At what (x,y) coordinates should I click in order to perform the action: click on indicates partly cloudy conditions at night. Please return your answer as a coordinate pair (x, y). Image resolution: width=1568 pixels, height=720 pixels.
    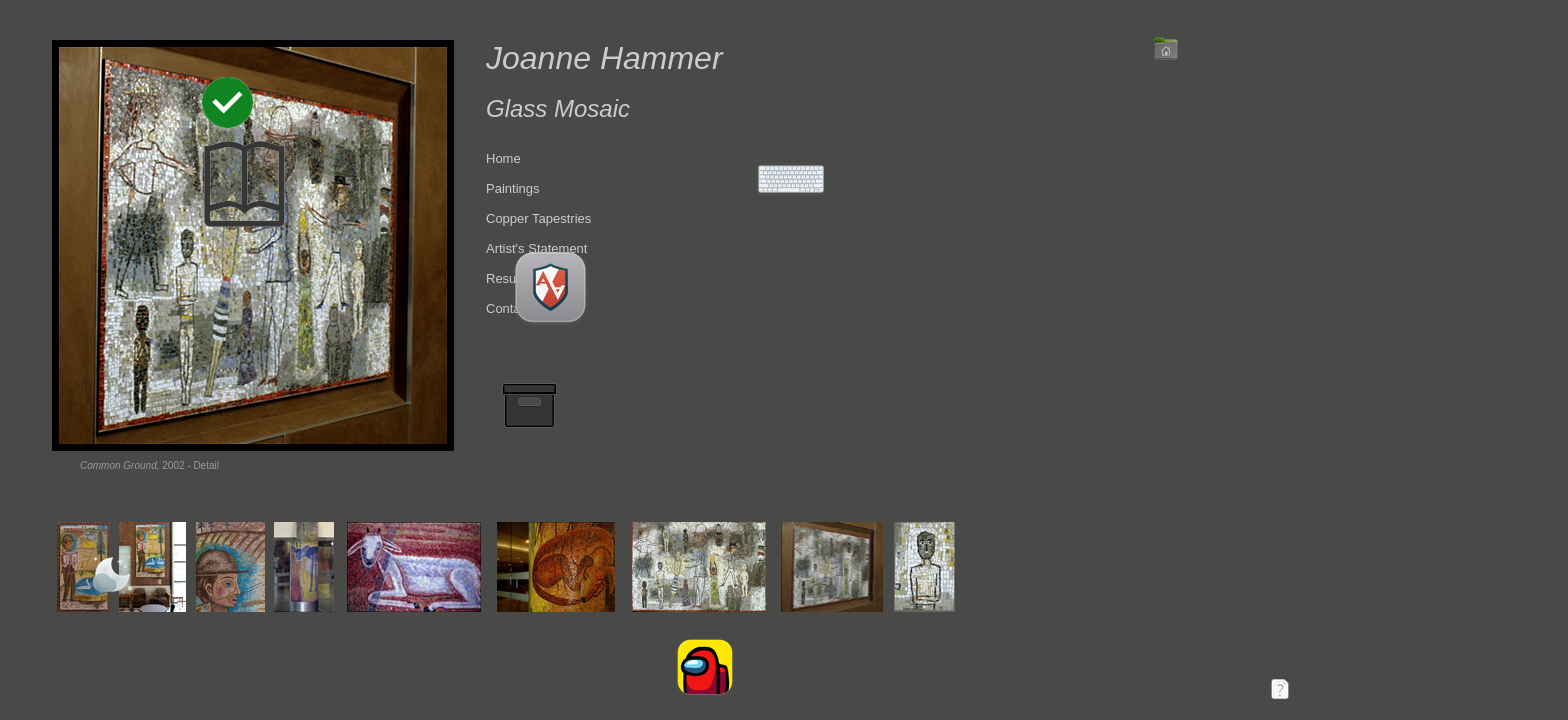
    Looking at the image, I should click on (112, 574).